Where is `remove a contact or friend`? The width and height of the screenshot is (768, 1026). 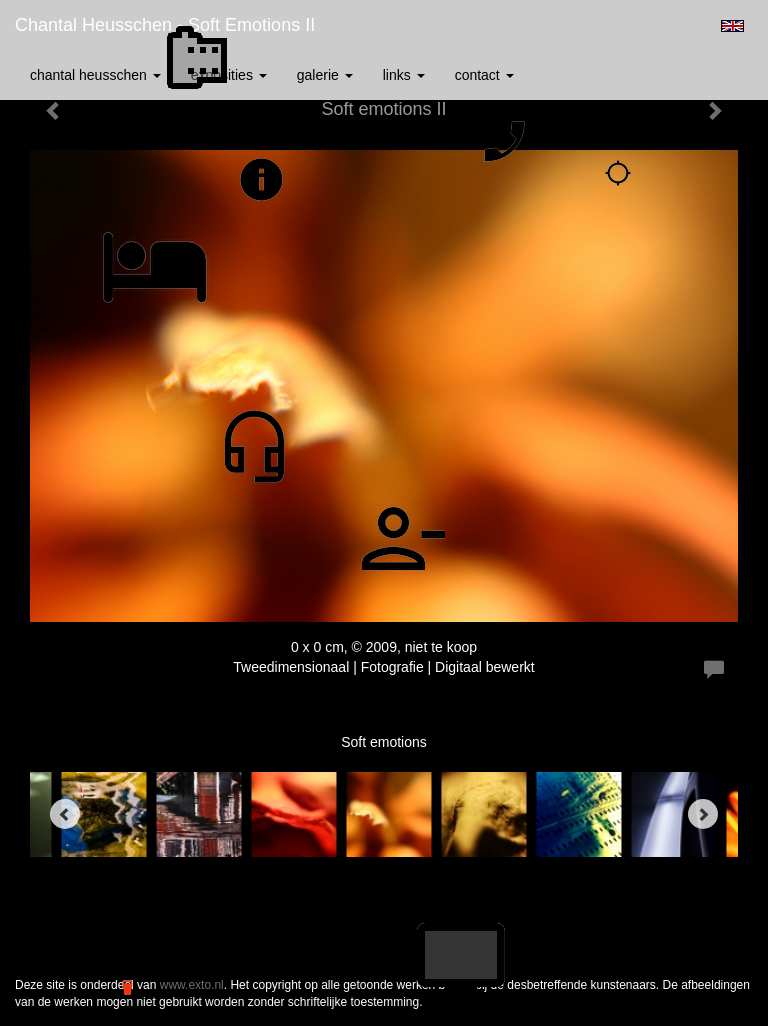
remove a contact or friend is located at coordinates (401, 538).